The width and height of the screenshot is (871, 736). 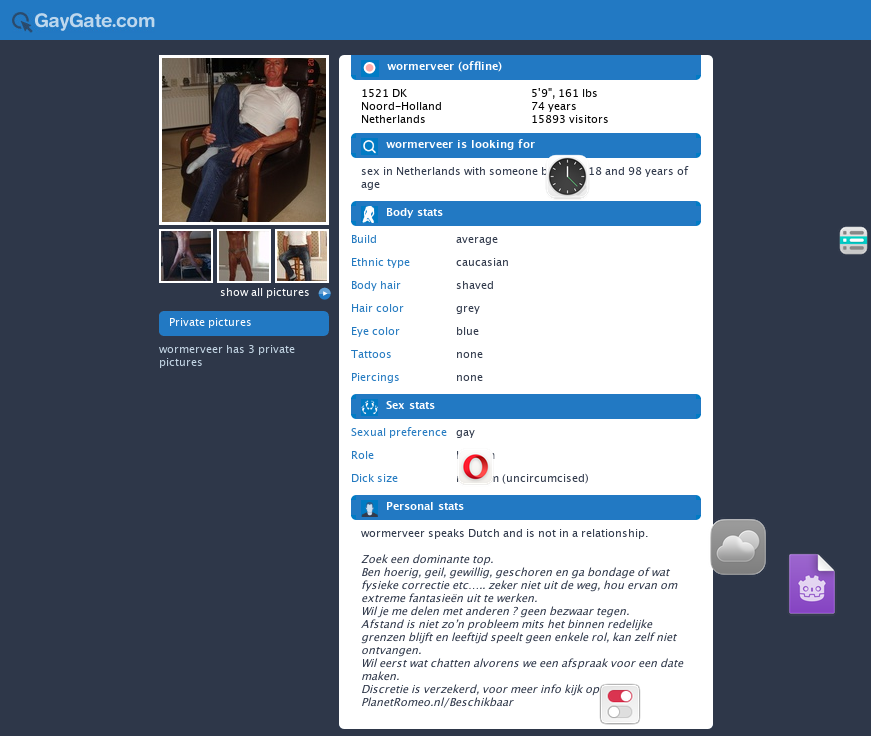 What do you see at coordinates (812, 585) in the screenshot?
I see `a godot game engine scene file` at bounding box center [812, 585].